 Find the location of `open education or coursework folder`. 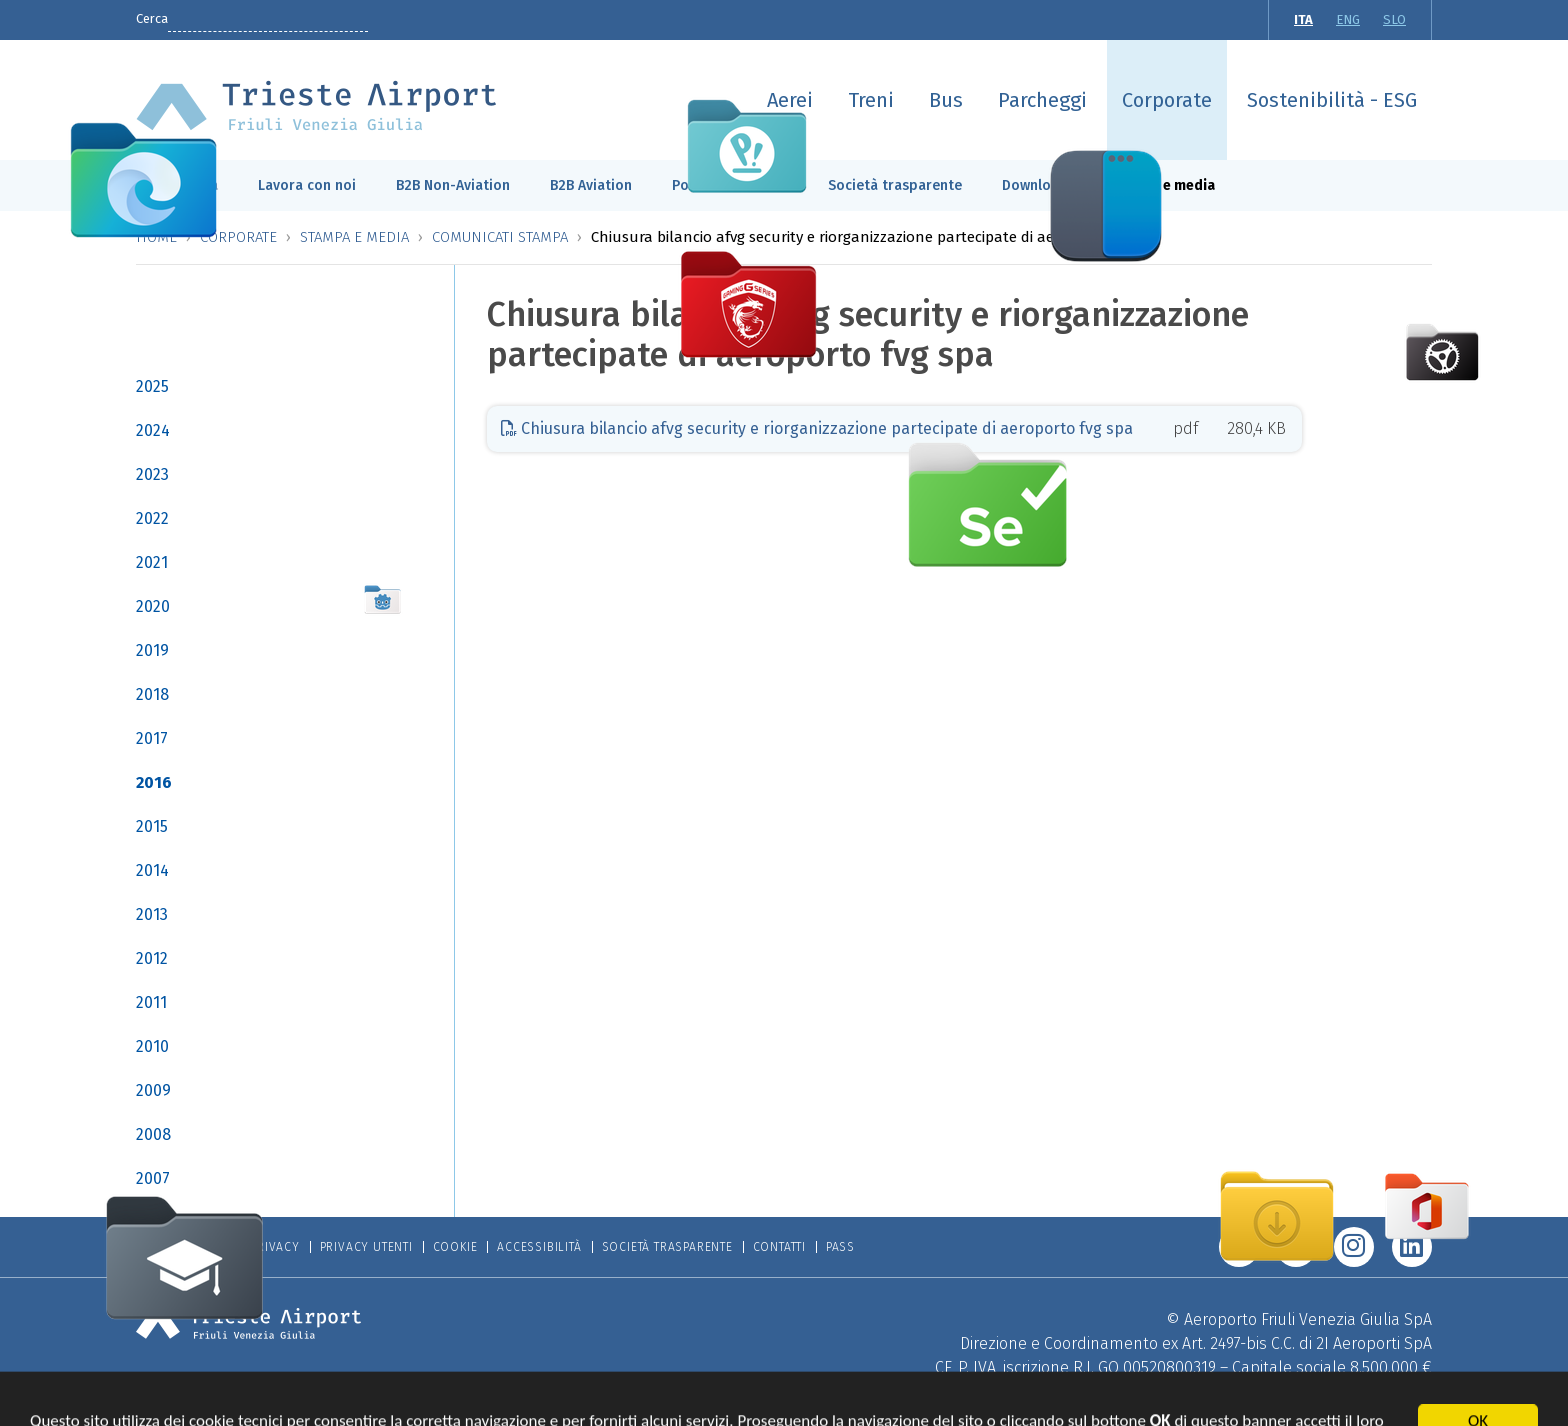

open education or coursework folder is located at coordinates (184, 1262).